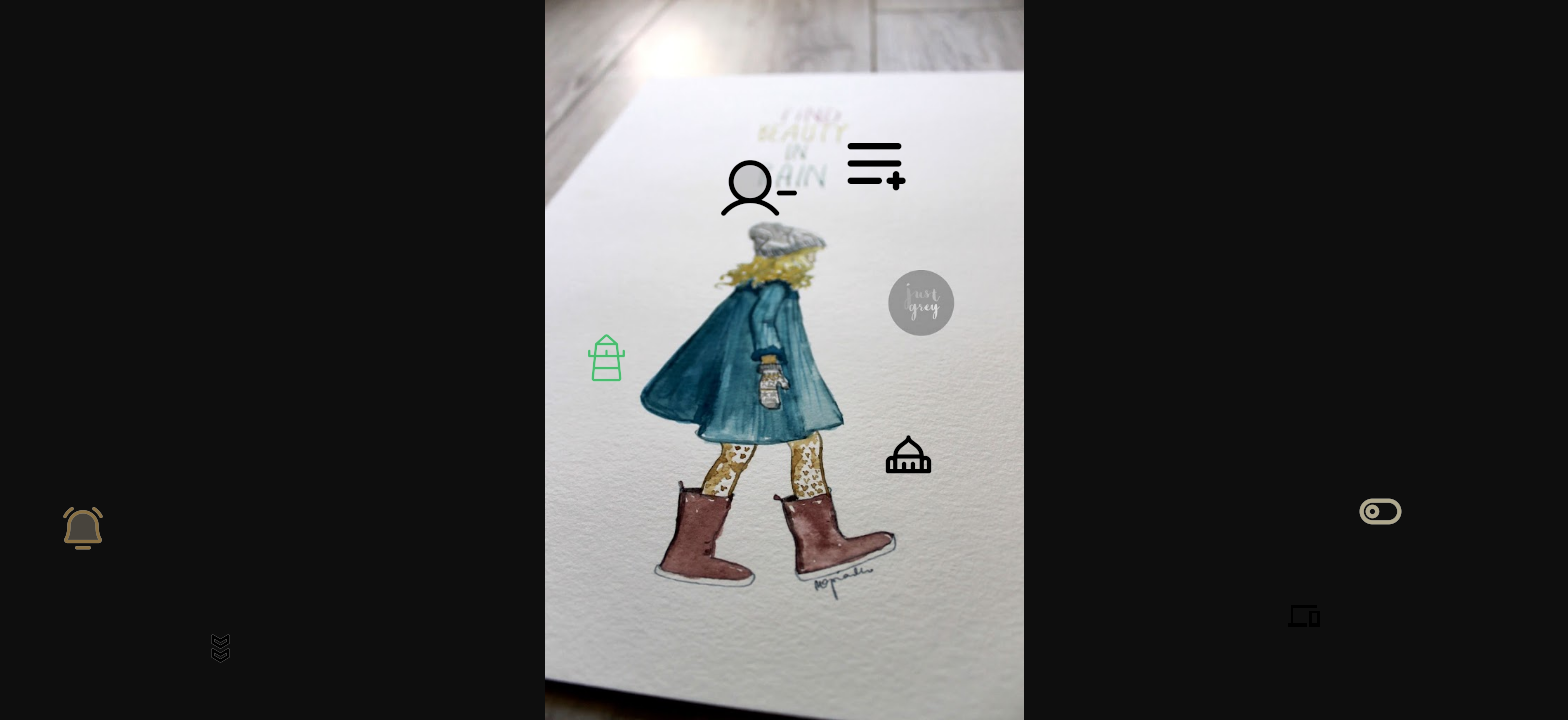  I want to click on access website accessibility or SEO audit tools, so click(606, 359).